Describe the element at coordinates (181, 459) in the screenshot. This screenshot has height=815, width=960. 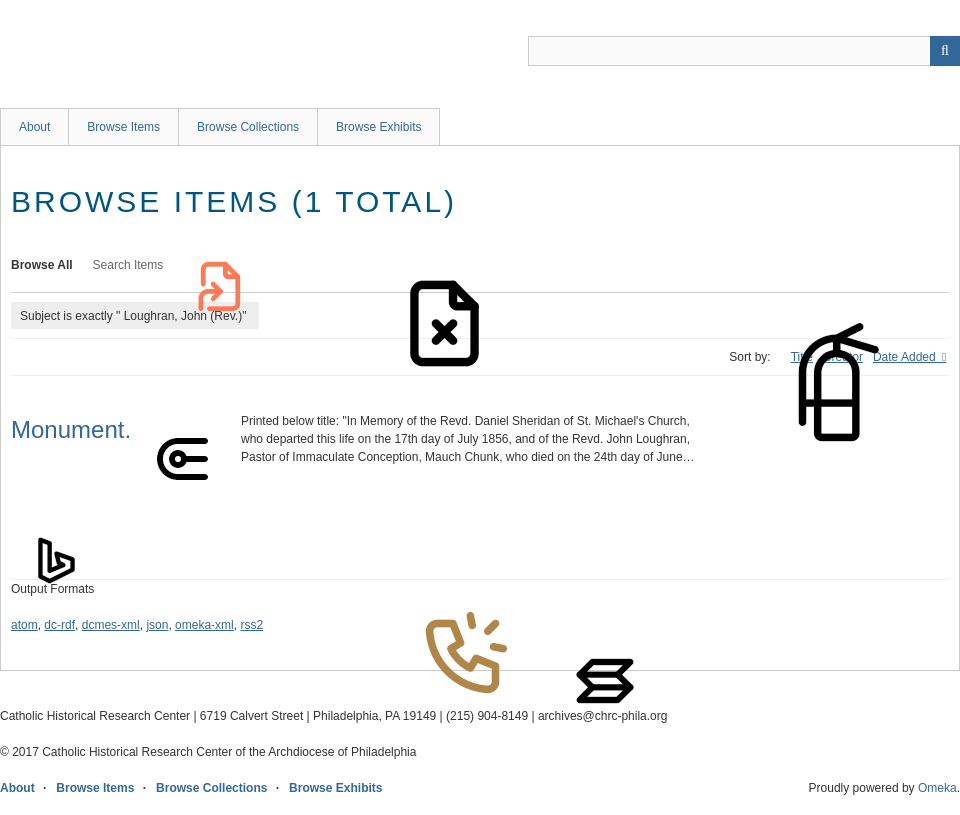
I see `indicates a rounded line cap style option` at that location.